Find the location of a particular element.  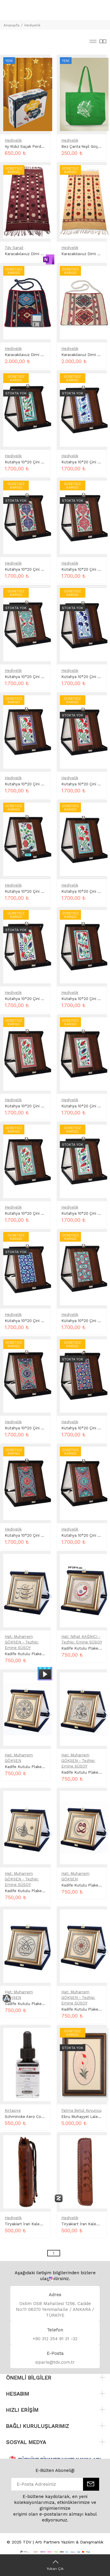

open gnome loupe image viewer is located at coordinates (51, 2279).